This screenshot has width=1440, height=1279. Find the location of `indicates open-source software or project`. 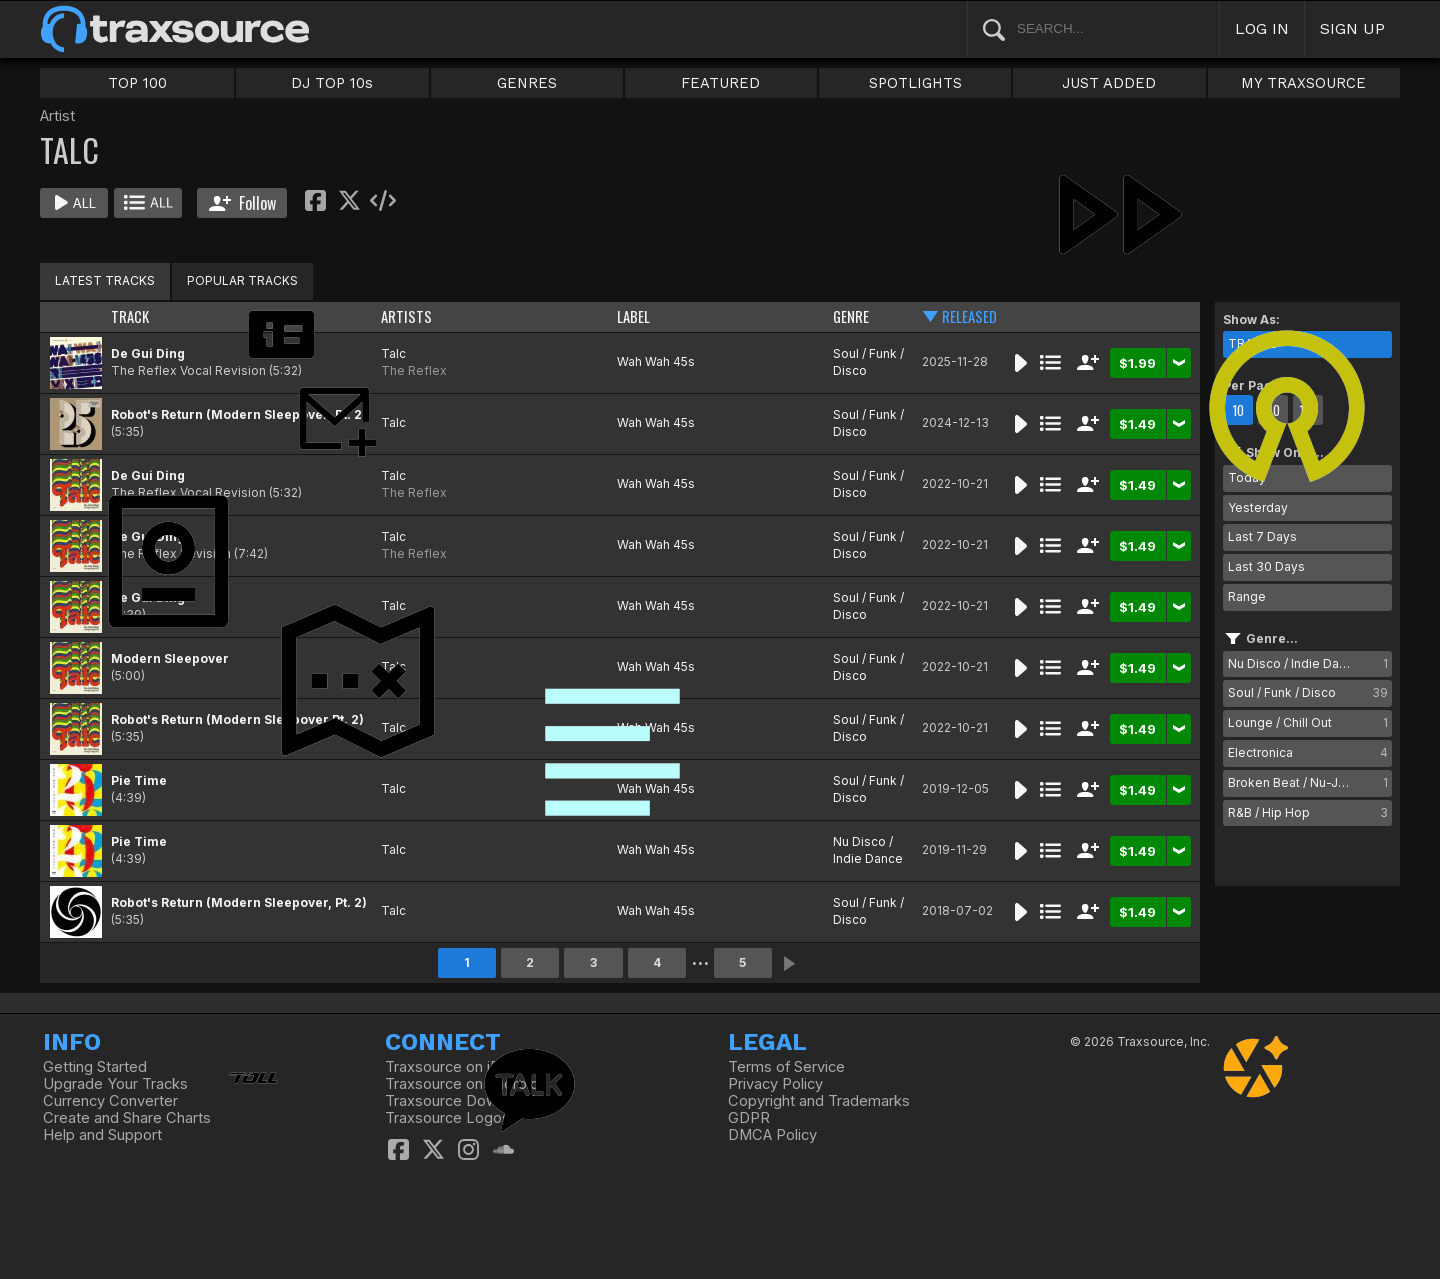

indicates open-source software or project is located at coordinates (1287, 408).